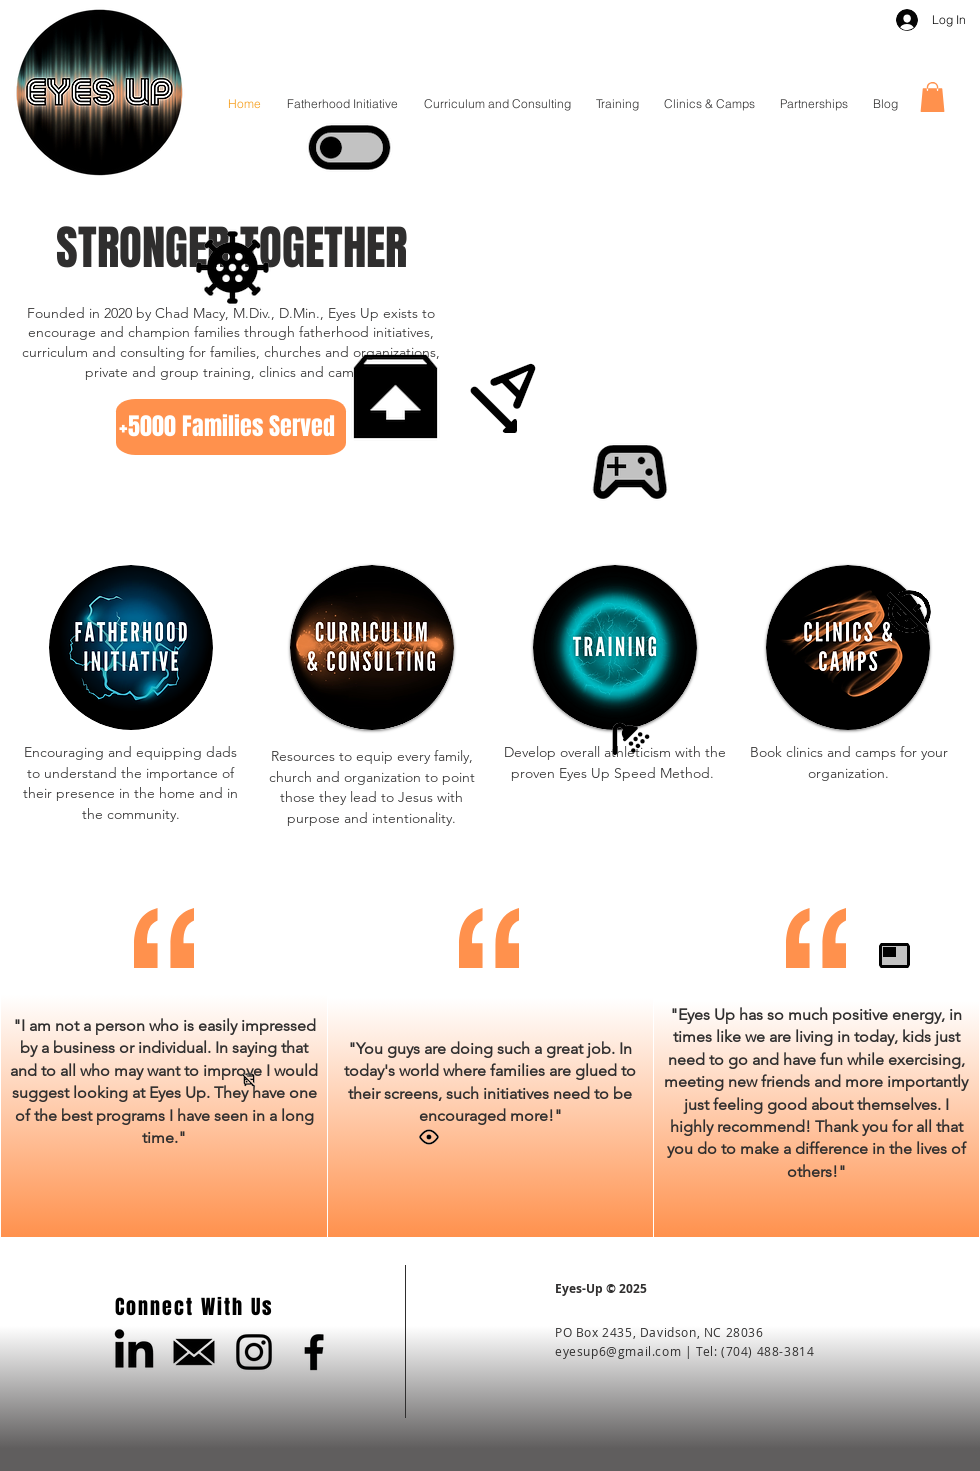 The image size is (980, 1471). What do you see at coordinates (429, 1137) in the screenshot?
I see `view or preview content` at bounding box center [429, 1137].